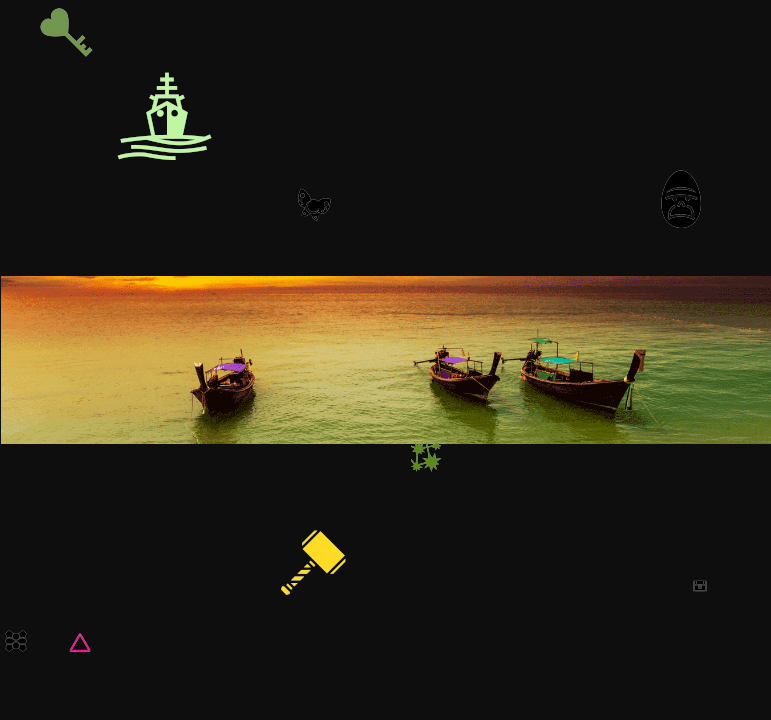 The image size is (771, 720). What do you see at coordinates (700, 586) in the screenshot?
I see `open your inventory or storage` at bounding box center [700, 586].